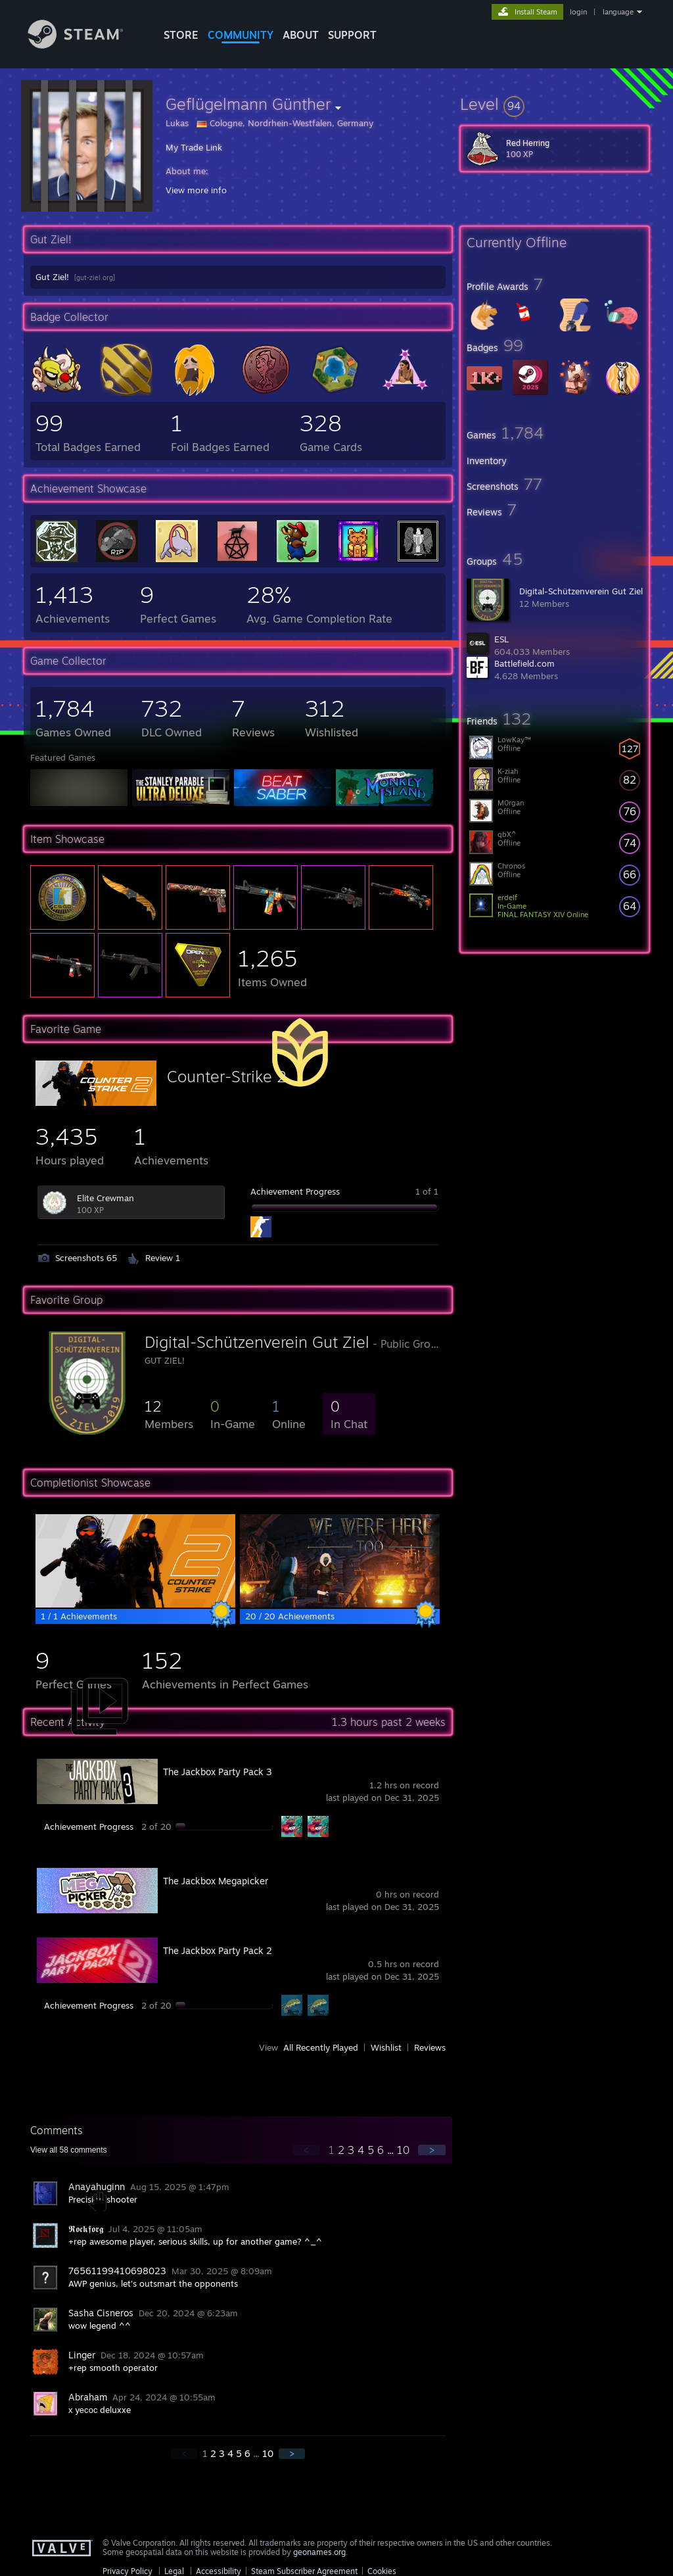 This screenshot has width=673, height=2576. What do you see at coordinates (99, 1706) in the screenshot?
I see `access your video library` at bounding box center [99, 1706].